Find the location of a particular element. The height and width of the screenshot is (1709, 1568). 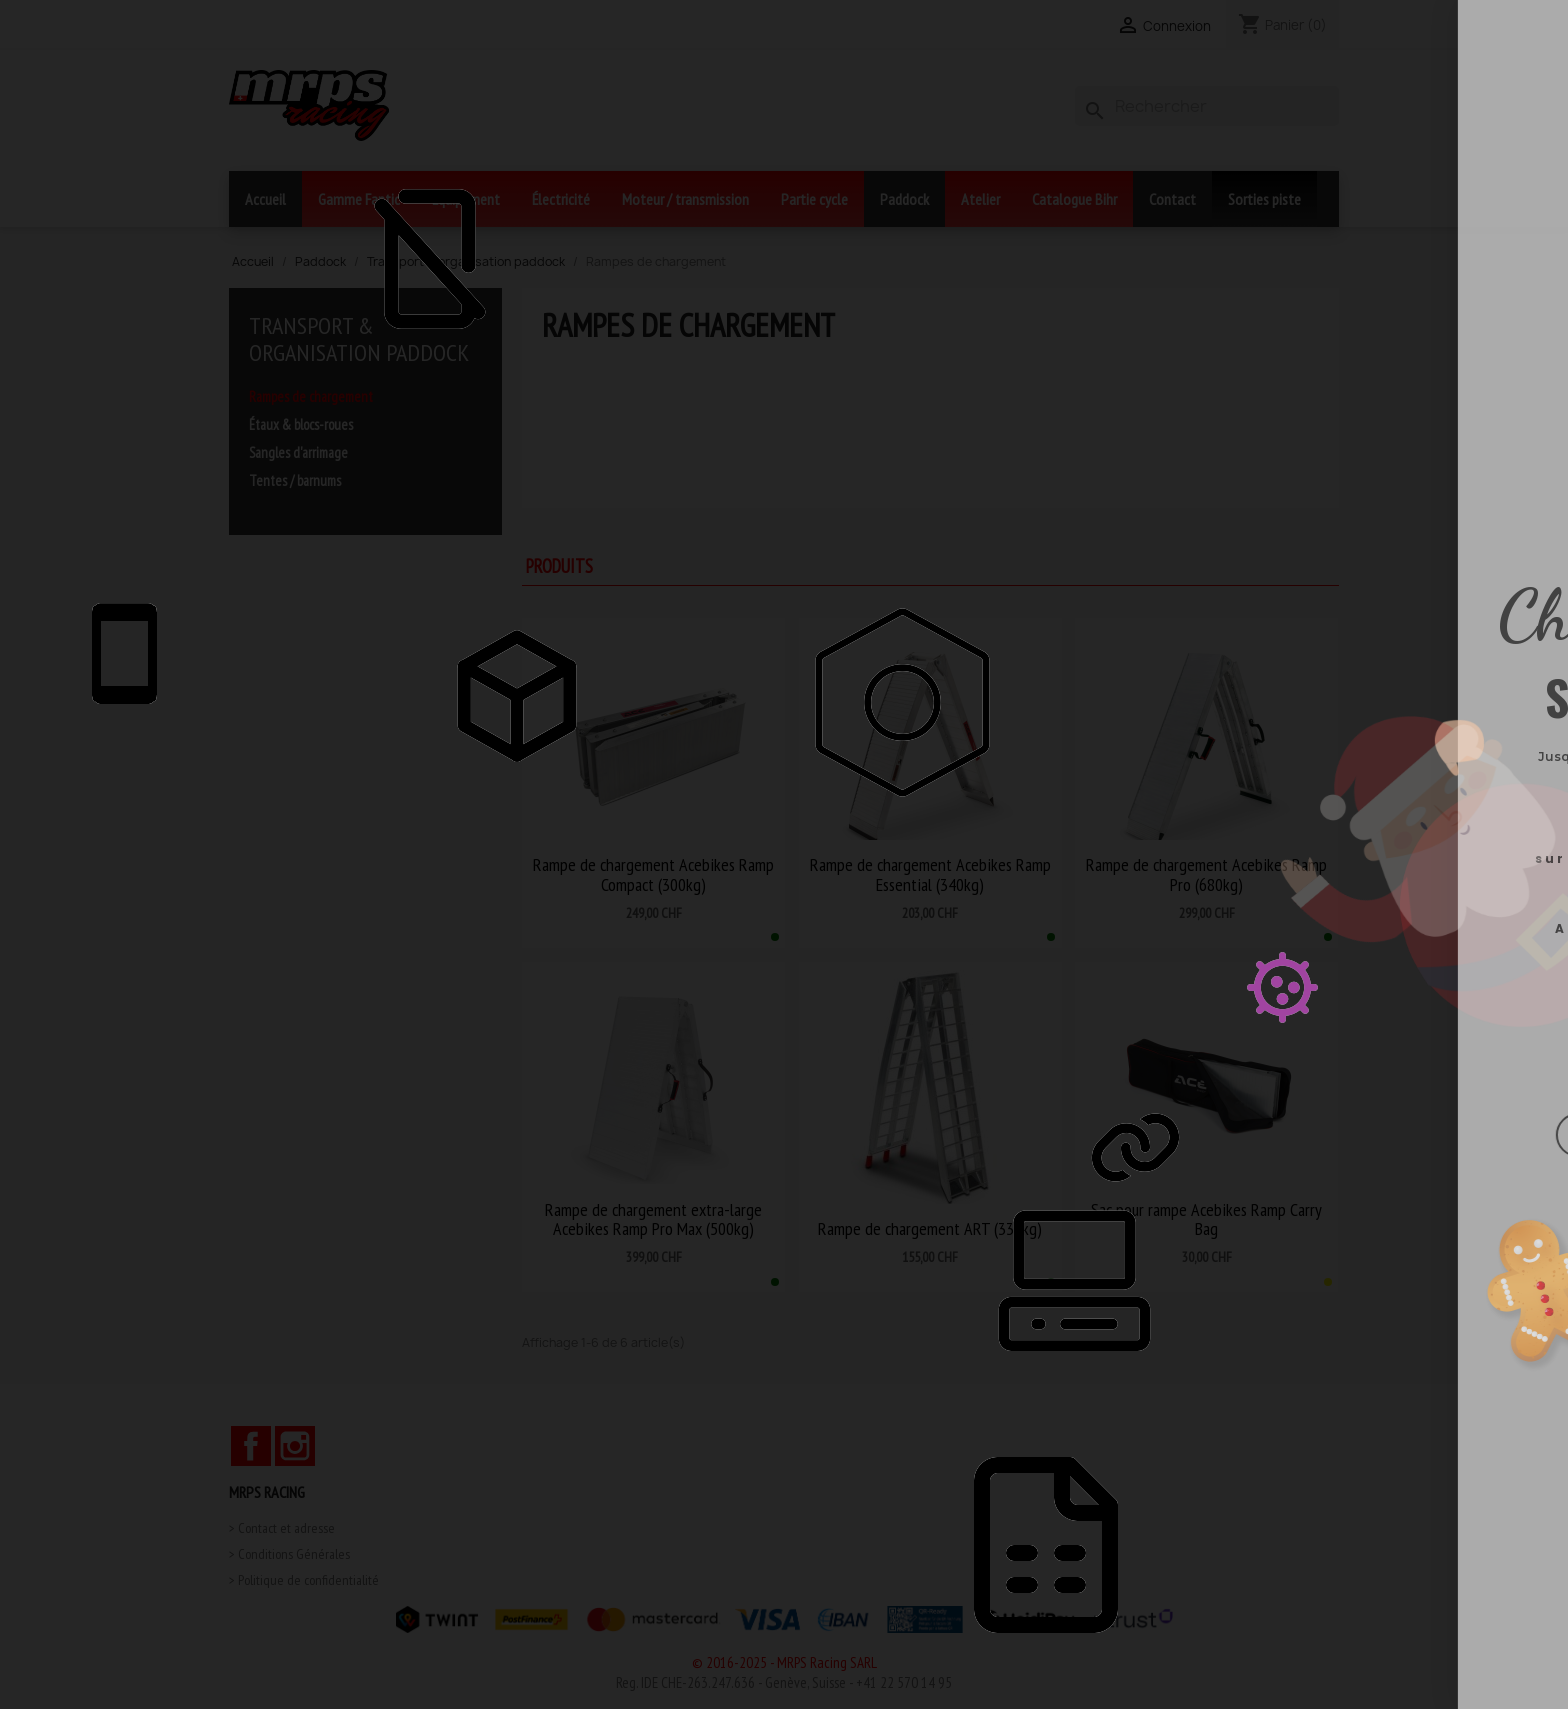

view package or shipment details is located at coordinates (517, 696).